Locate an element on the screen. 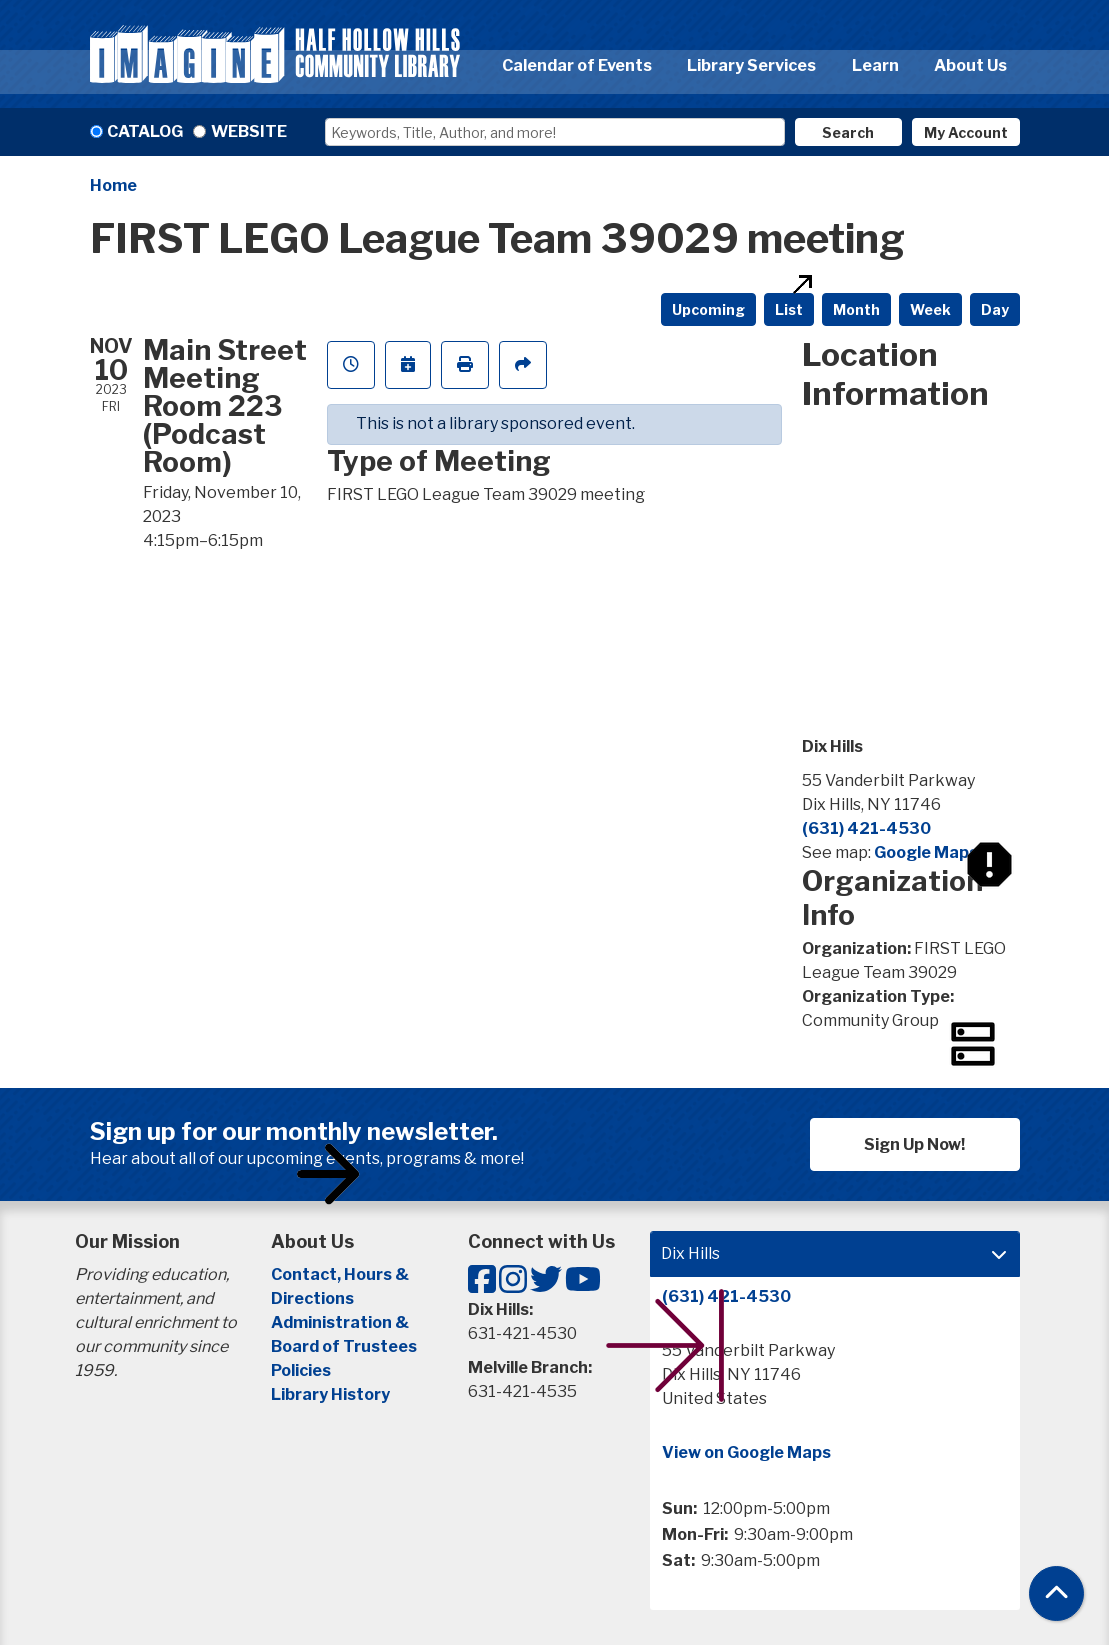 The height and width of the screenshot is (1646, 1109). report a problem or violation is located at coordinates (989, 864).